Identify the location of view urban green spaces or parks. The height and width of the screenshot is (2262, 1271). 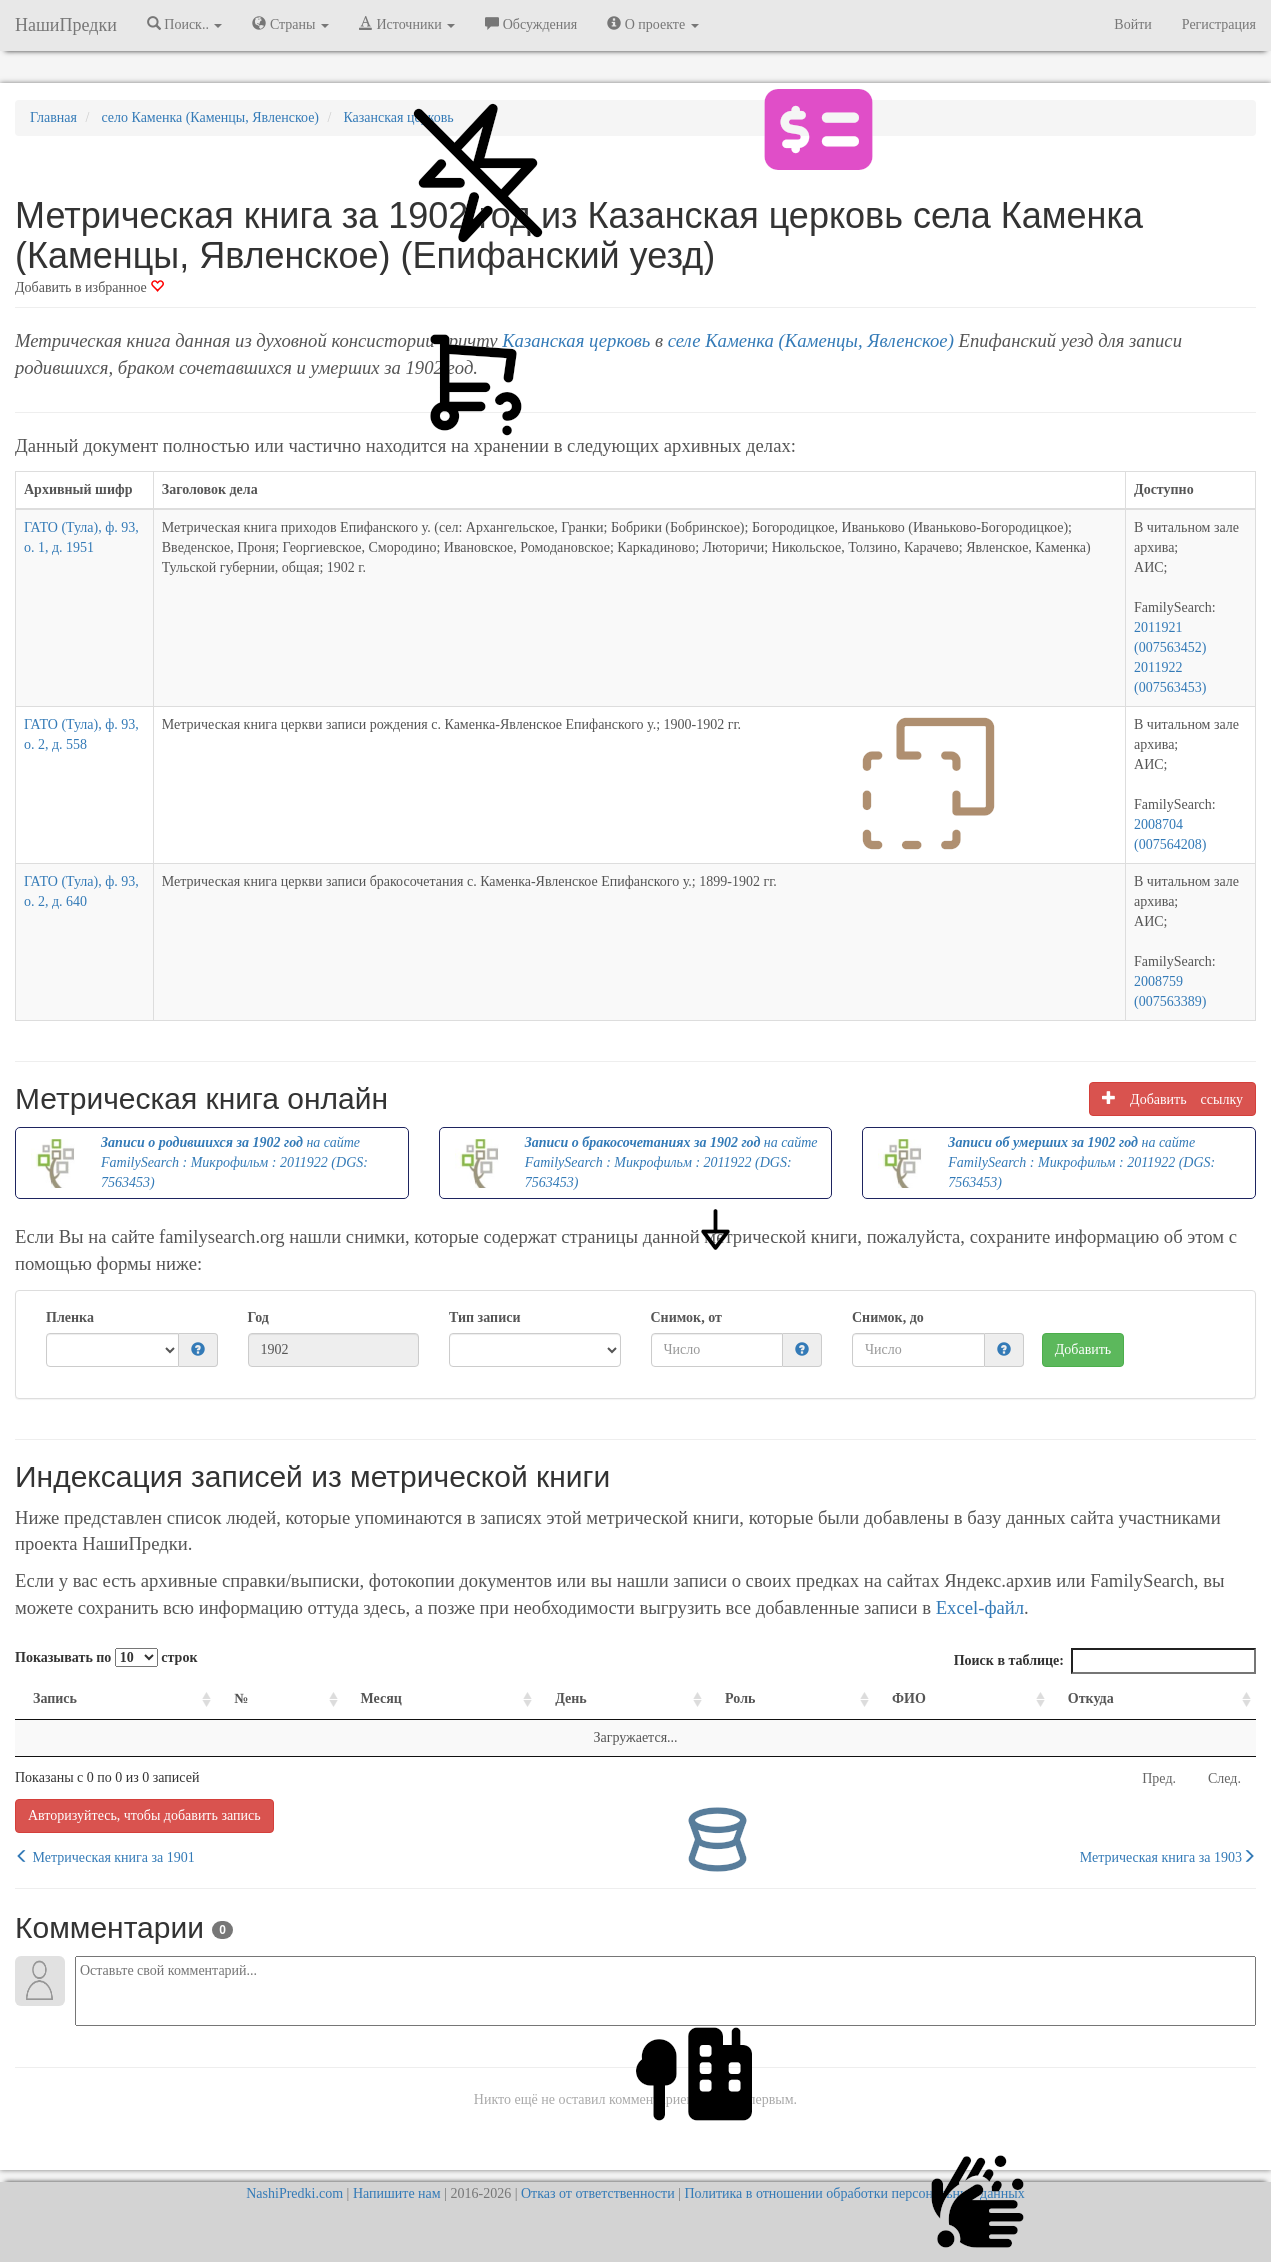
(694, 2074).